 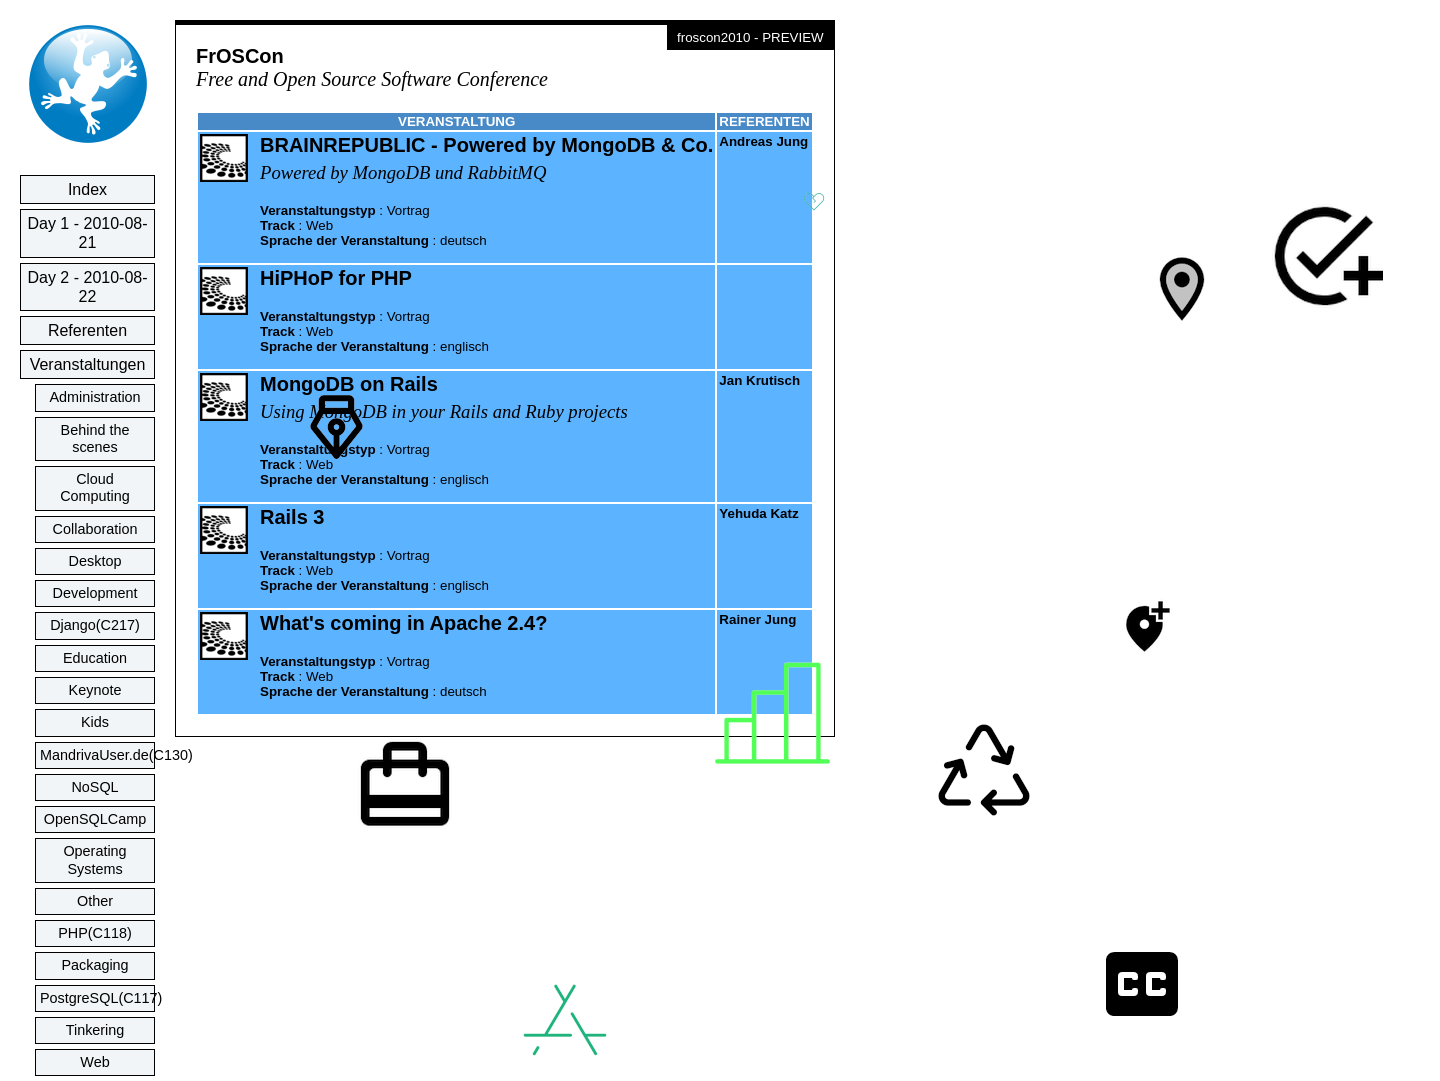 What do you see at coordinates (984, 770) in the screenshot?
I see `recycle or move item to trash` at bounding box center [984, 770].